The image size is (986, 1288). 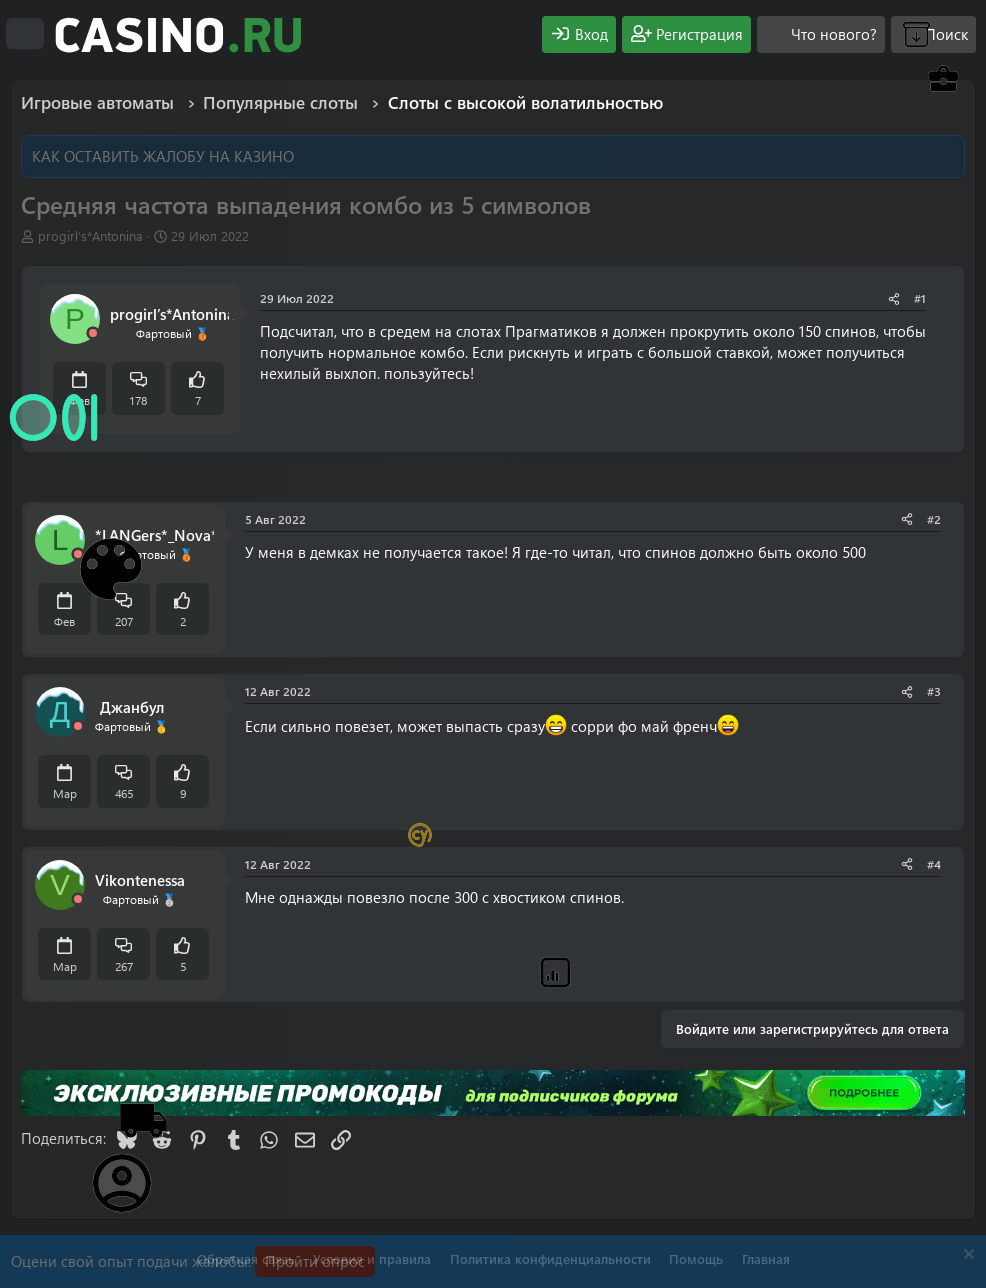 I want to click on align content to bottom-left of container, so click(x=555, y=972).